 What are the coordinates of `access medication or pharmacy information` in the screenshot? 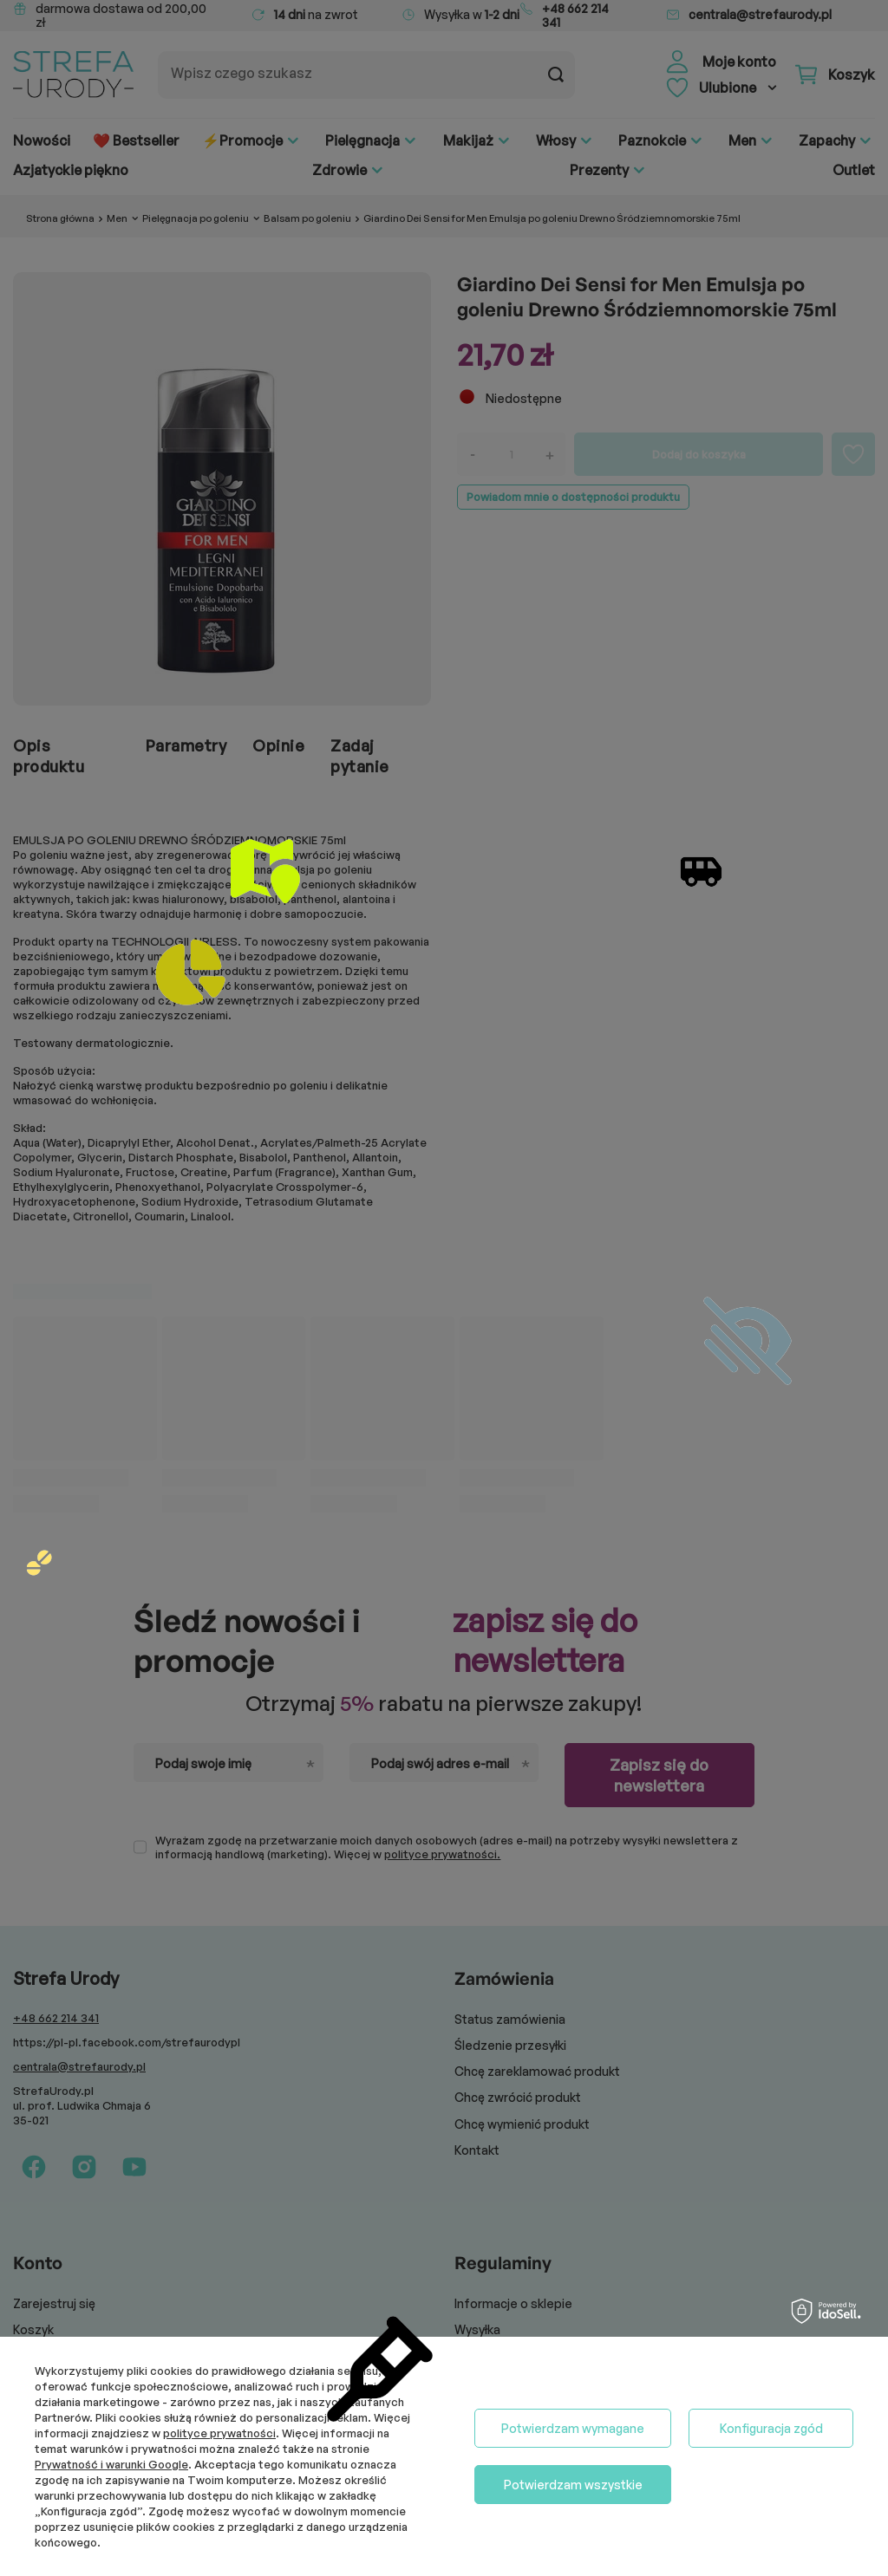 It's located at (39, 1563).